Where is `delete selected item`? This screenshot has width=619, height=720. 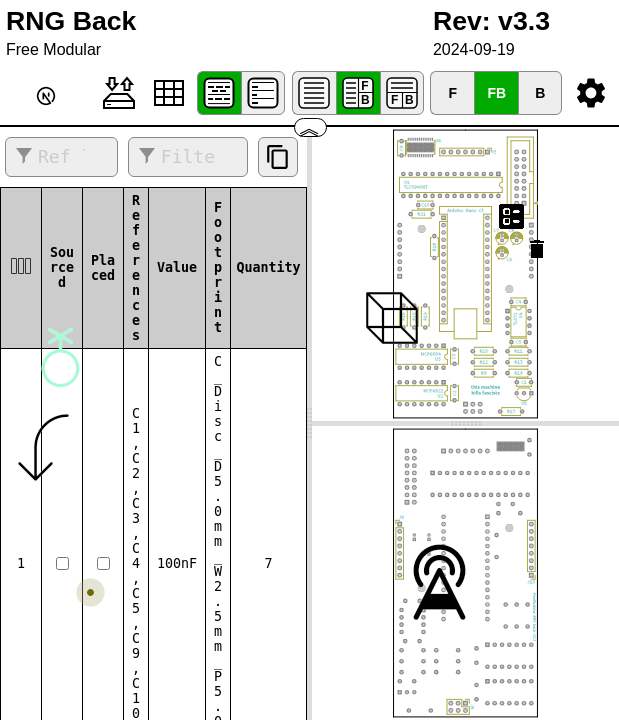 delete selected item is located at coordinates (537, 249).